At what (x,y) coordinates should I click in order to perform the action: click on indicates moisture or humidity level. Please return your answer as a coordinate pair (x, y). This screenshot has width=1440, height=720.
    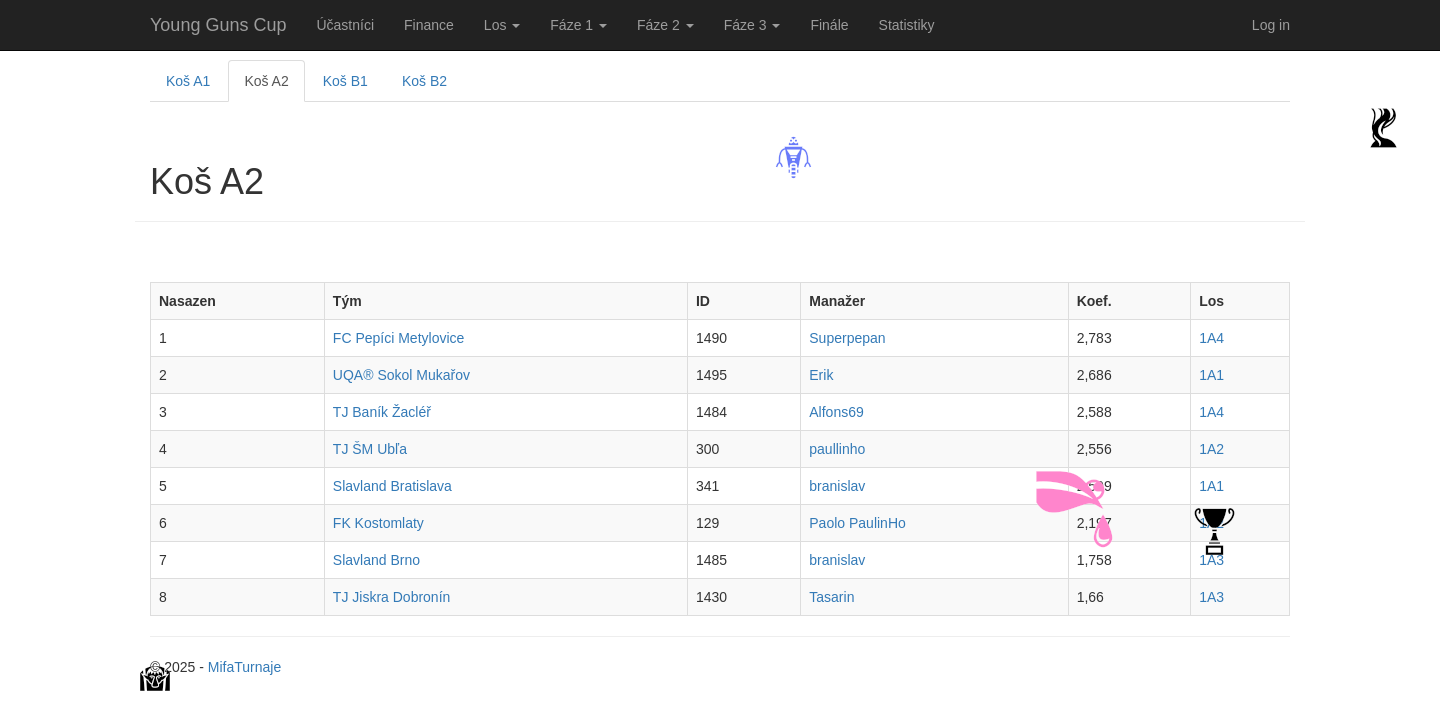
    Looking at the image, I should click on (1074, 509).